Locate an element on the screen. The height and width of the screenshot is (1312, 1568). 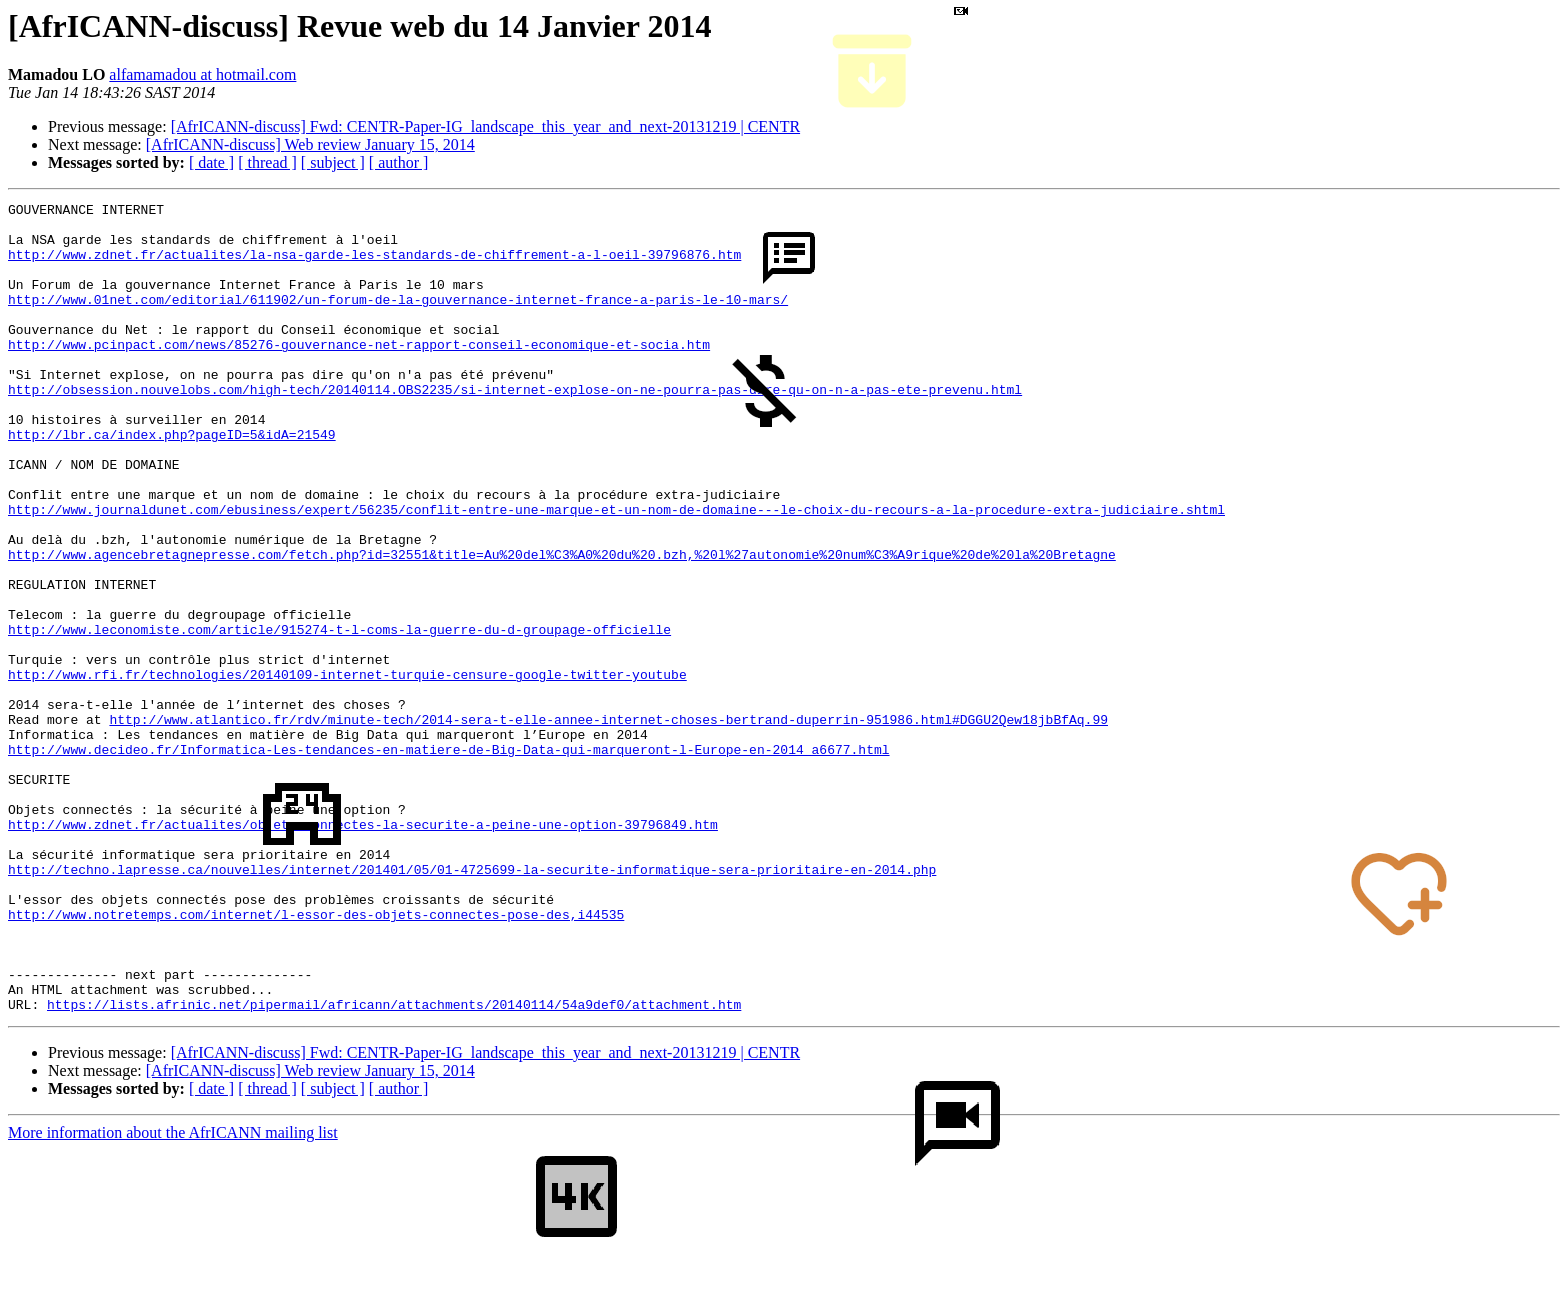
start a video chat conversation is located at coordinates (957, 1123).